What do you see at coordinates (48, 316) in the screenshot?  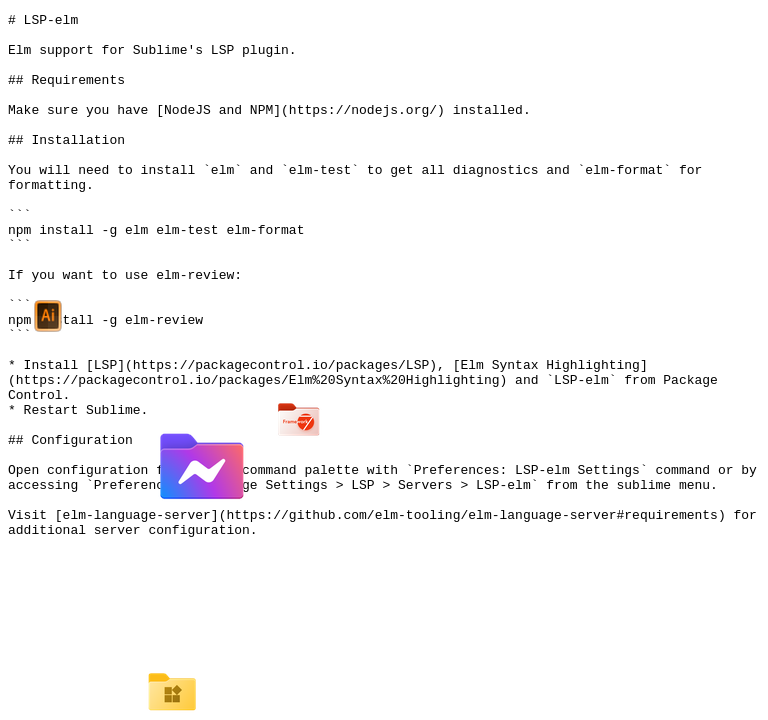 I see `open an Adobe Illustrator file` at bounding box center [48, 316].